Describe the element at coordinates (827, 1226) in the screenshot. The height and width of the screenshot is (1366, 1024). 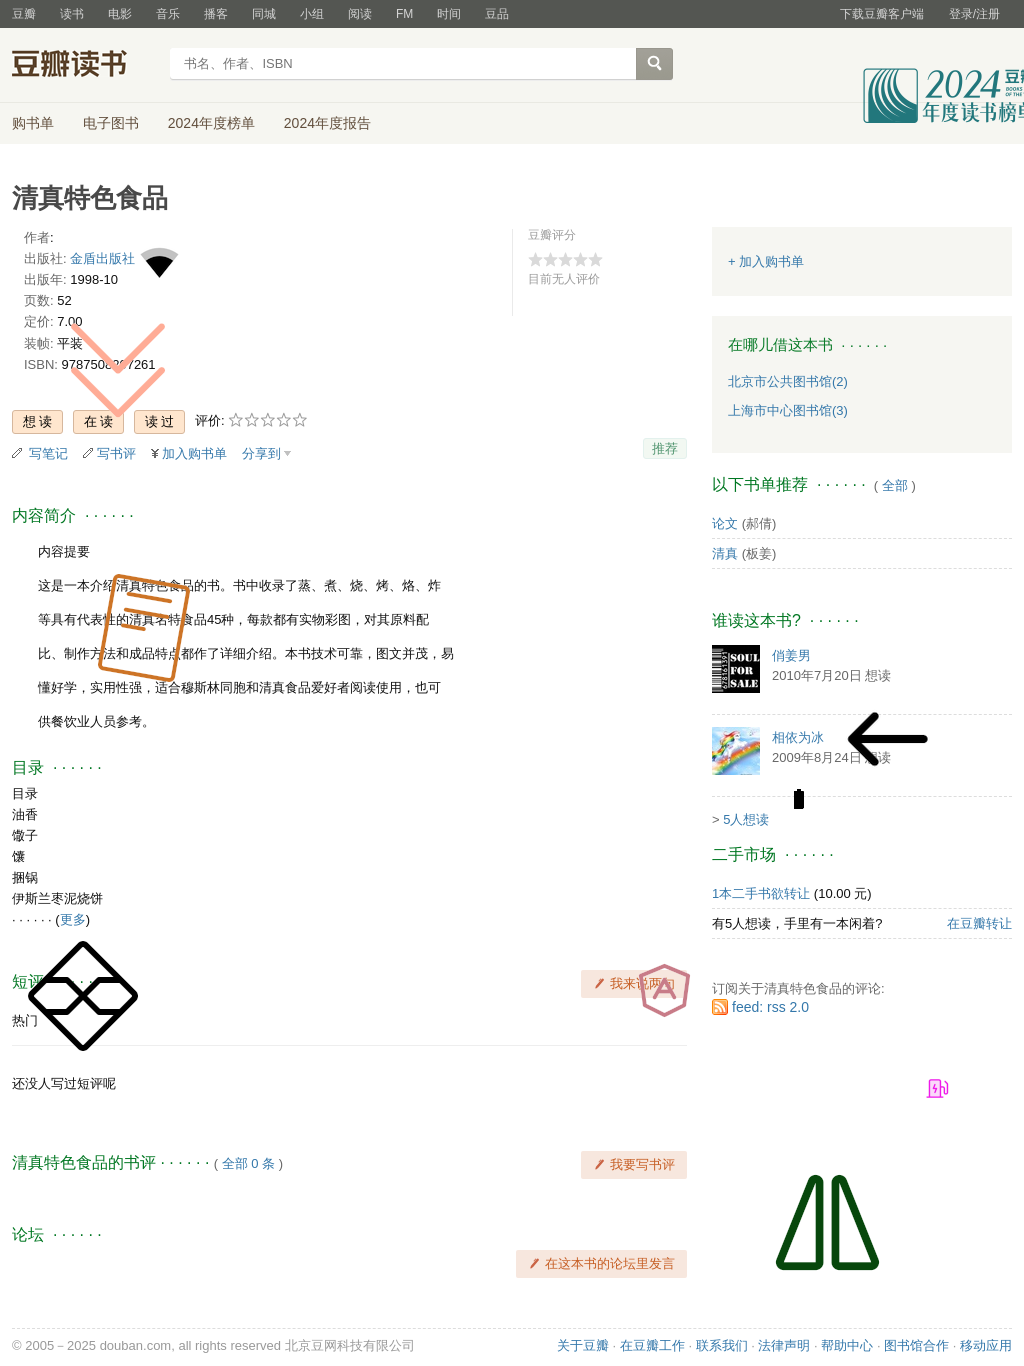
I see `flip image horizontally` at that location.